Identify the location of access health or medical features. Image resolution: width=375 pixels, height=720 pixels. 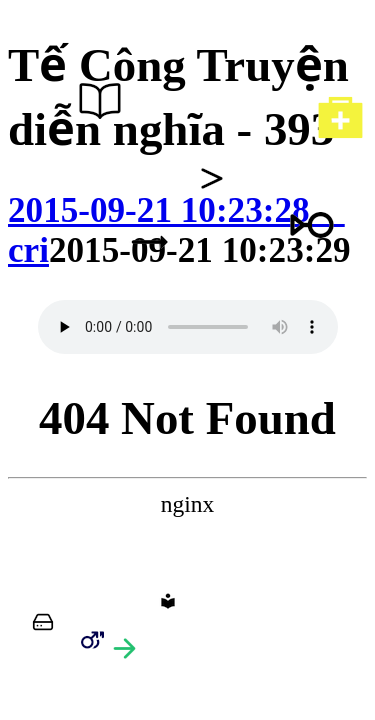
(340, 117).